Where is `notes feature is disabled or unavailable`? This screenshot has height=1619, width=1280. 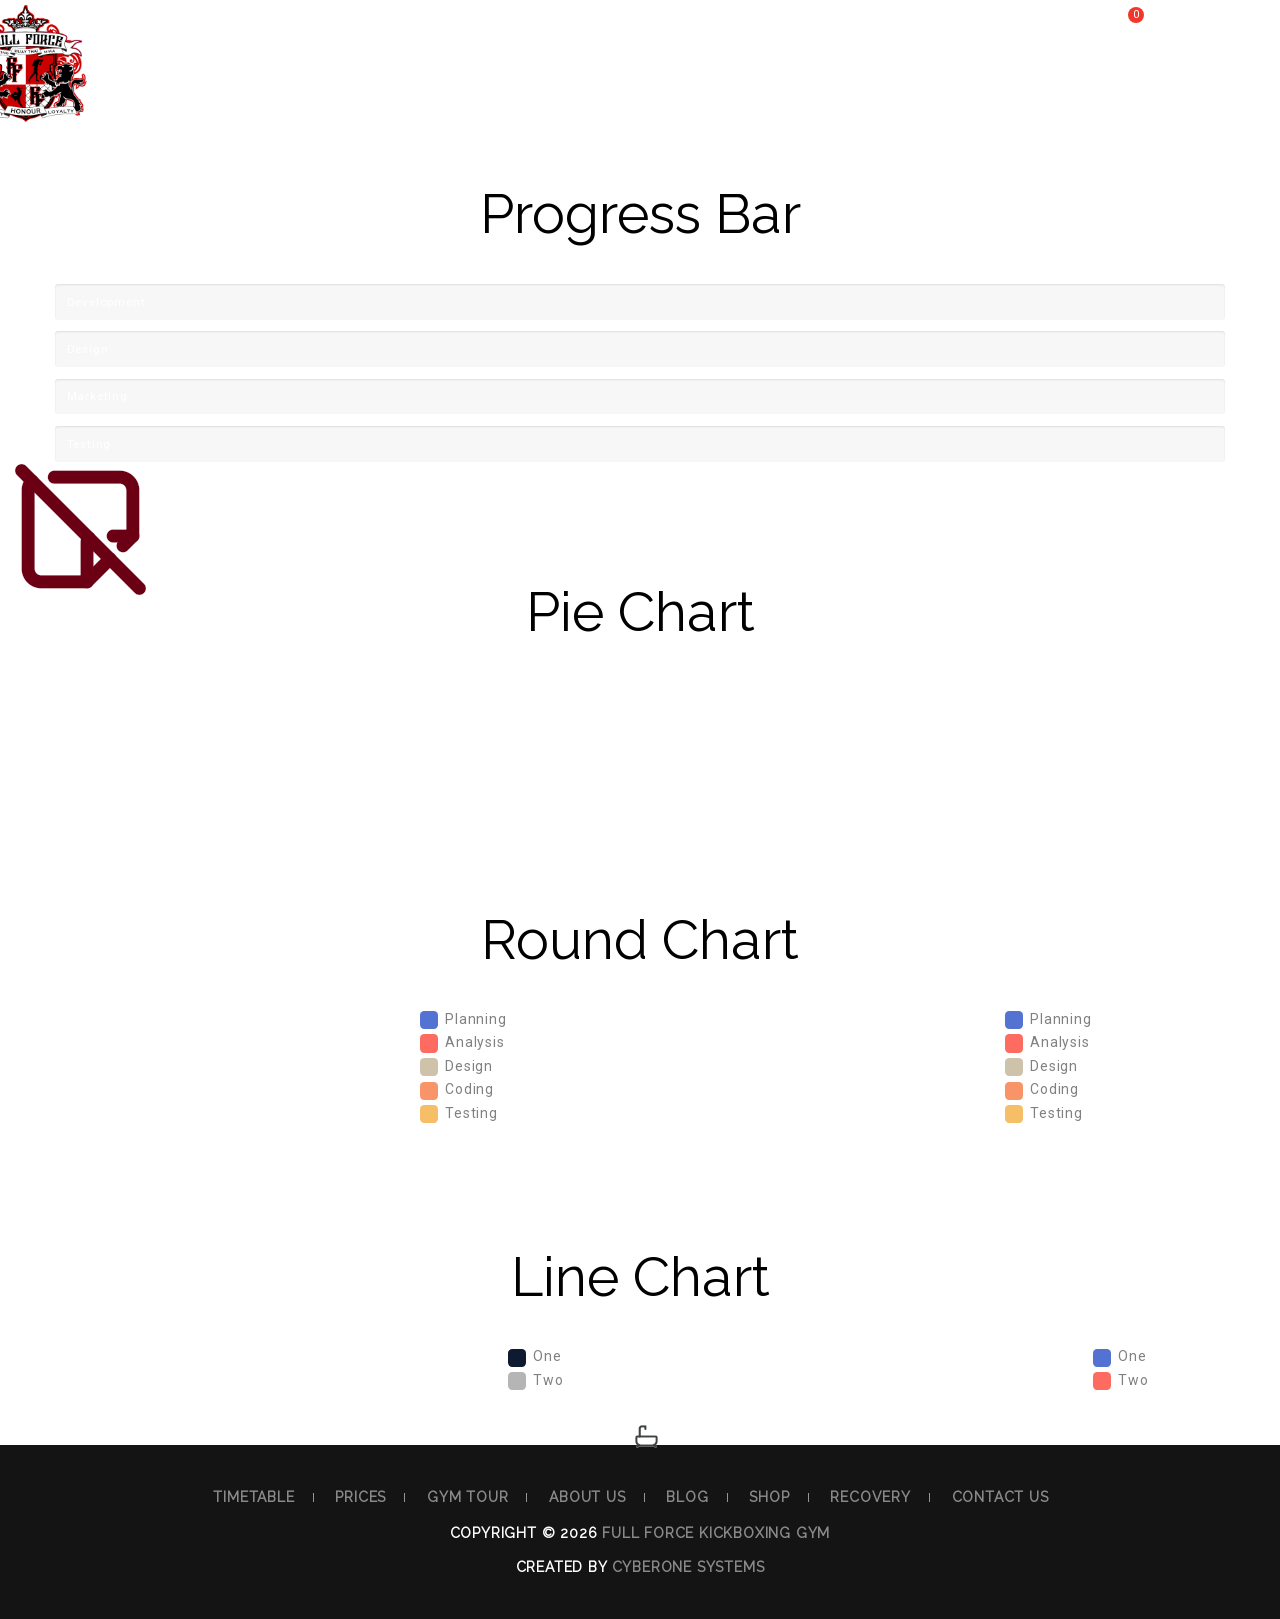
notes feature is disabled or unavailable is located at coordinates (80, 529).